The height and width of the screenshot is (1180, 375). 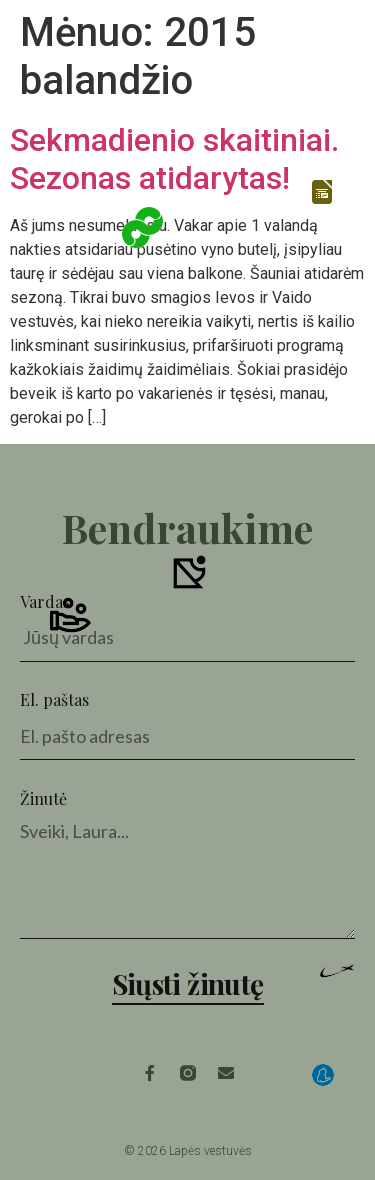 What do you see at coordinates (322, 192) in the screenshot?
I see `open LibreOffice Impress presentation software` at bounding box center [322, 192].